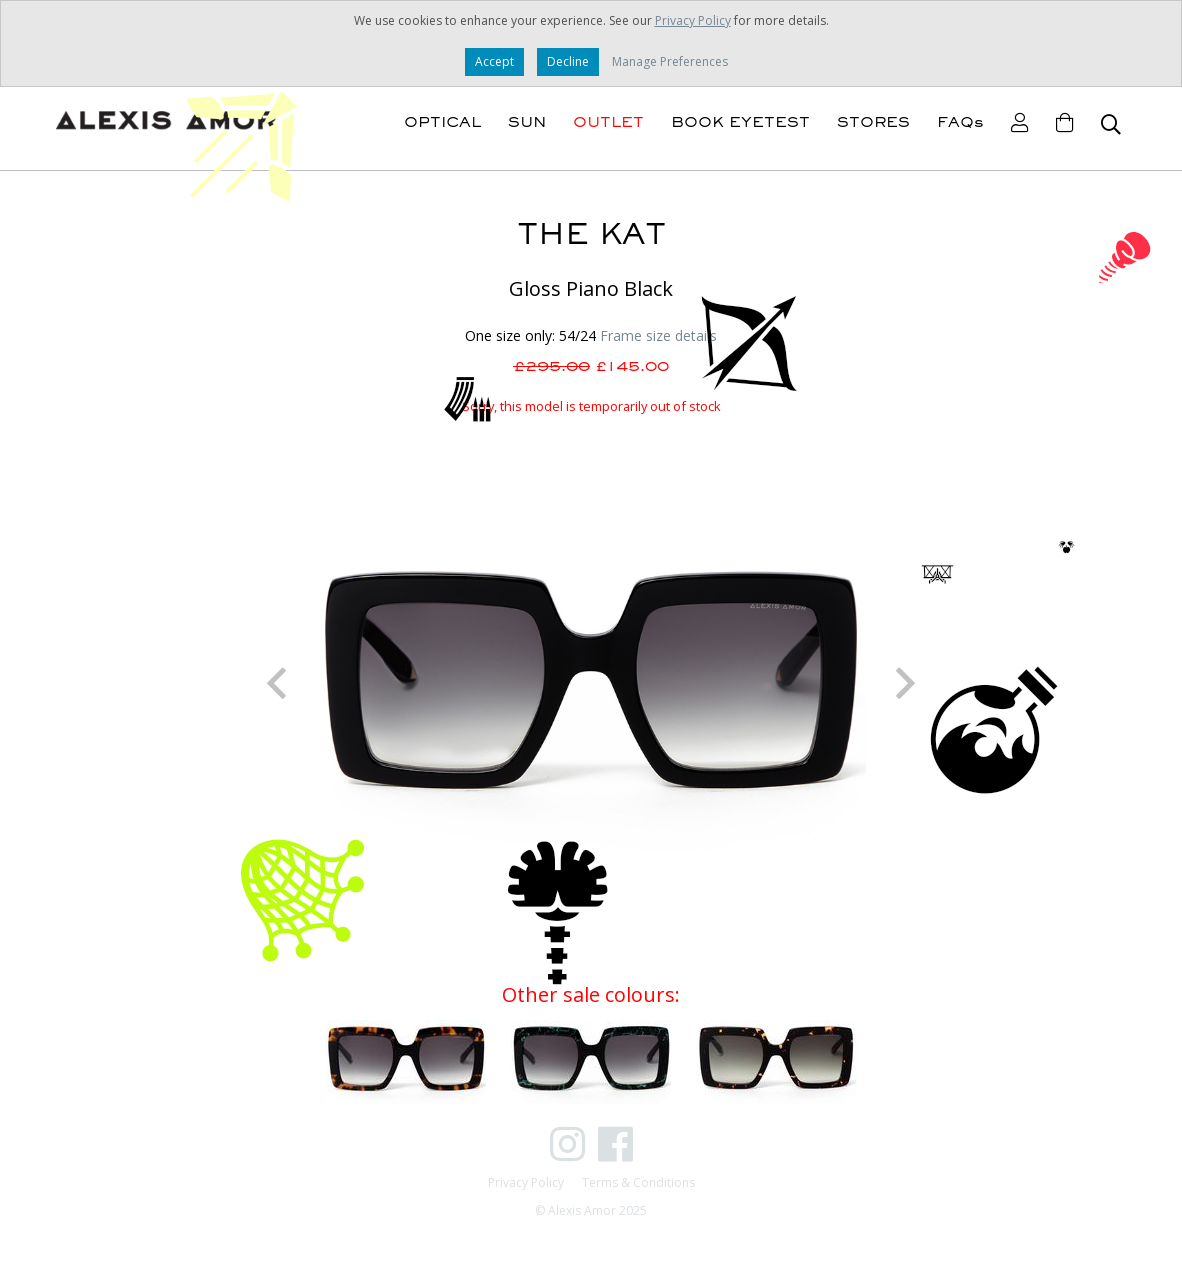 Image resolution: width=1182 pixels, height=1286 pixels. I want to click on archery or ranged attack skill, so click(749, 343).